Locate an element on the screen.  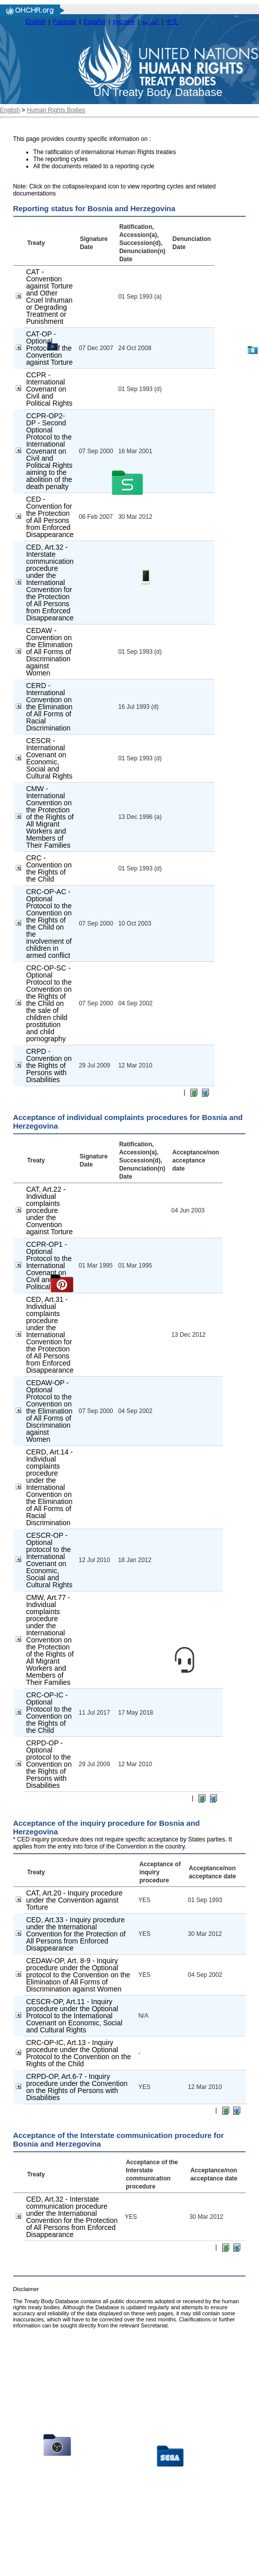
open folder containing sega games or files is located at coordinates (170, 2457).